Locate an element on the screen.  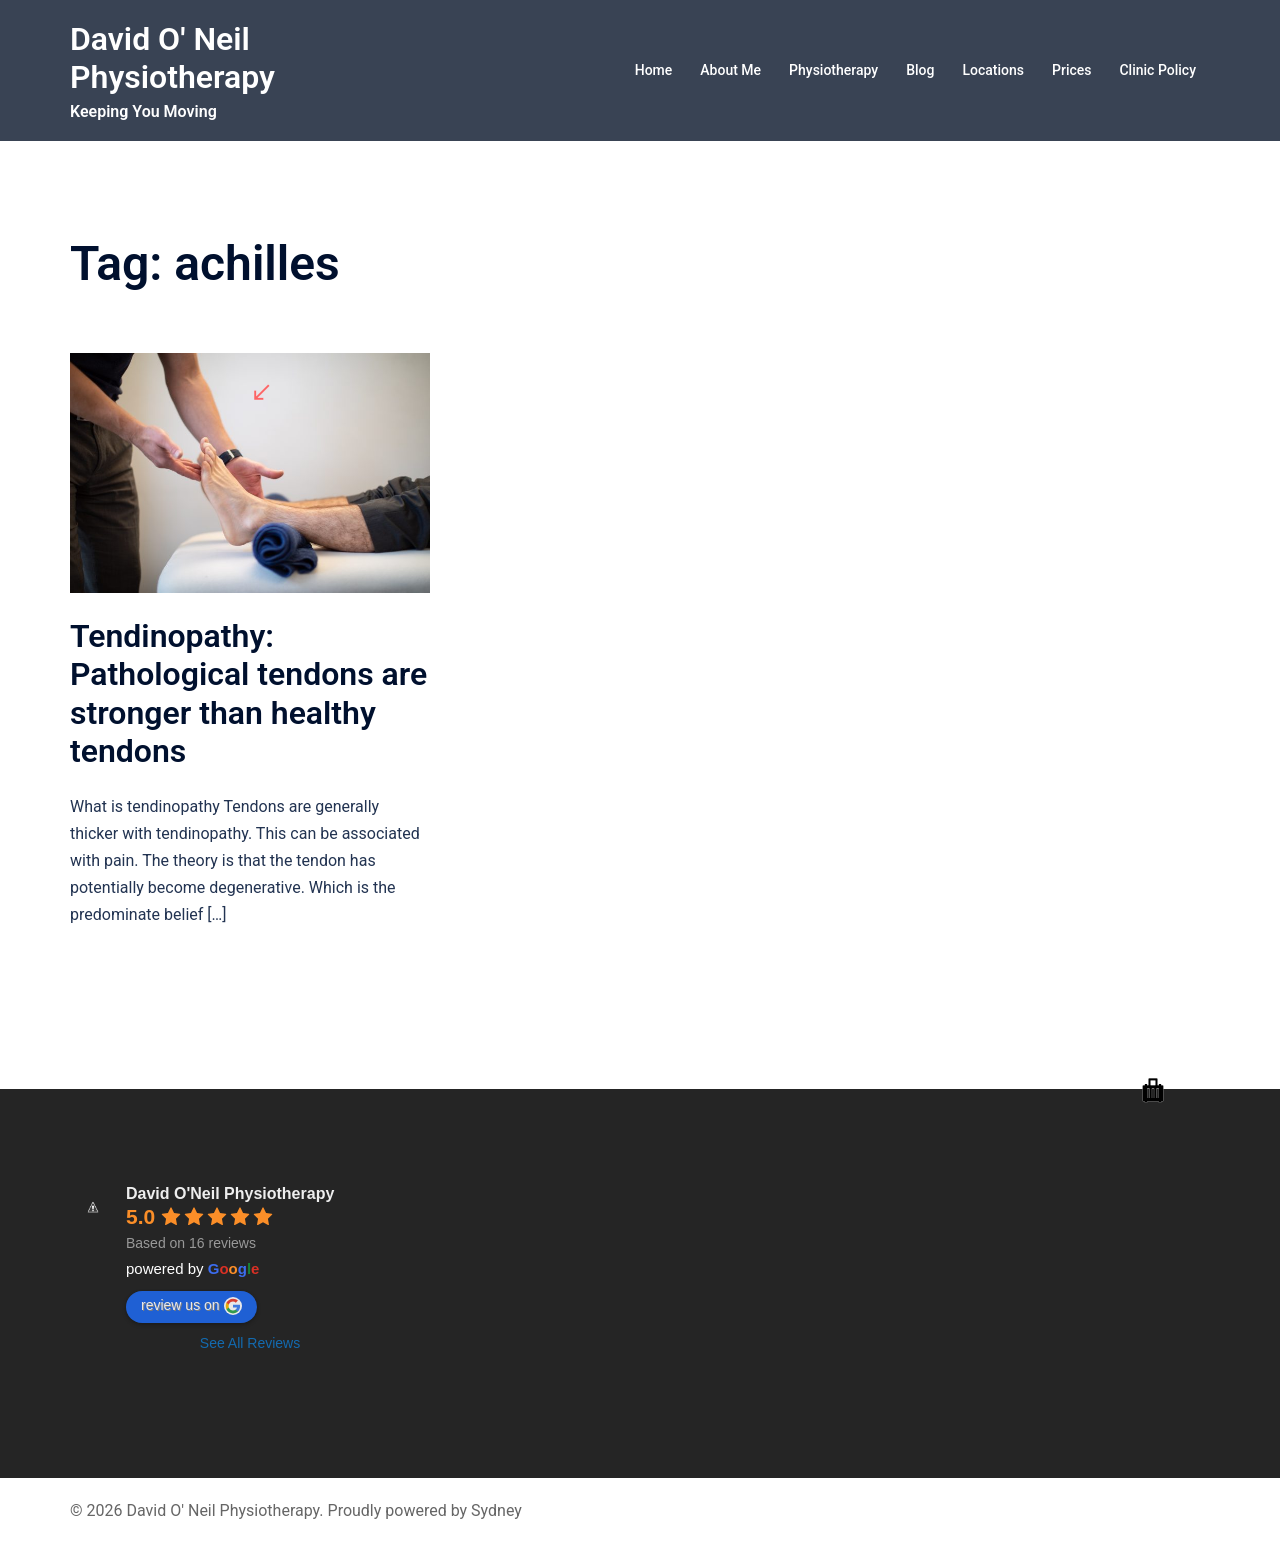
navigate back and down in a hierarchy is located at coordinates (261, 392).